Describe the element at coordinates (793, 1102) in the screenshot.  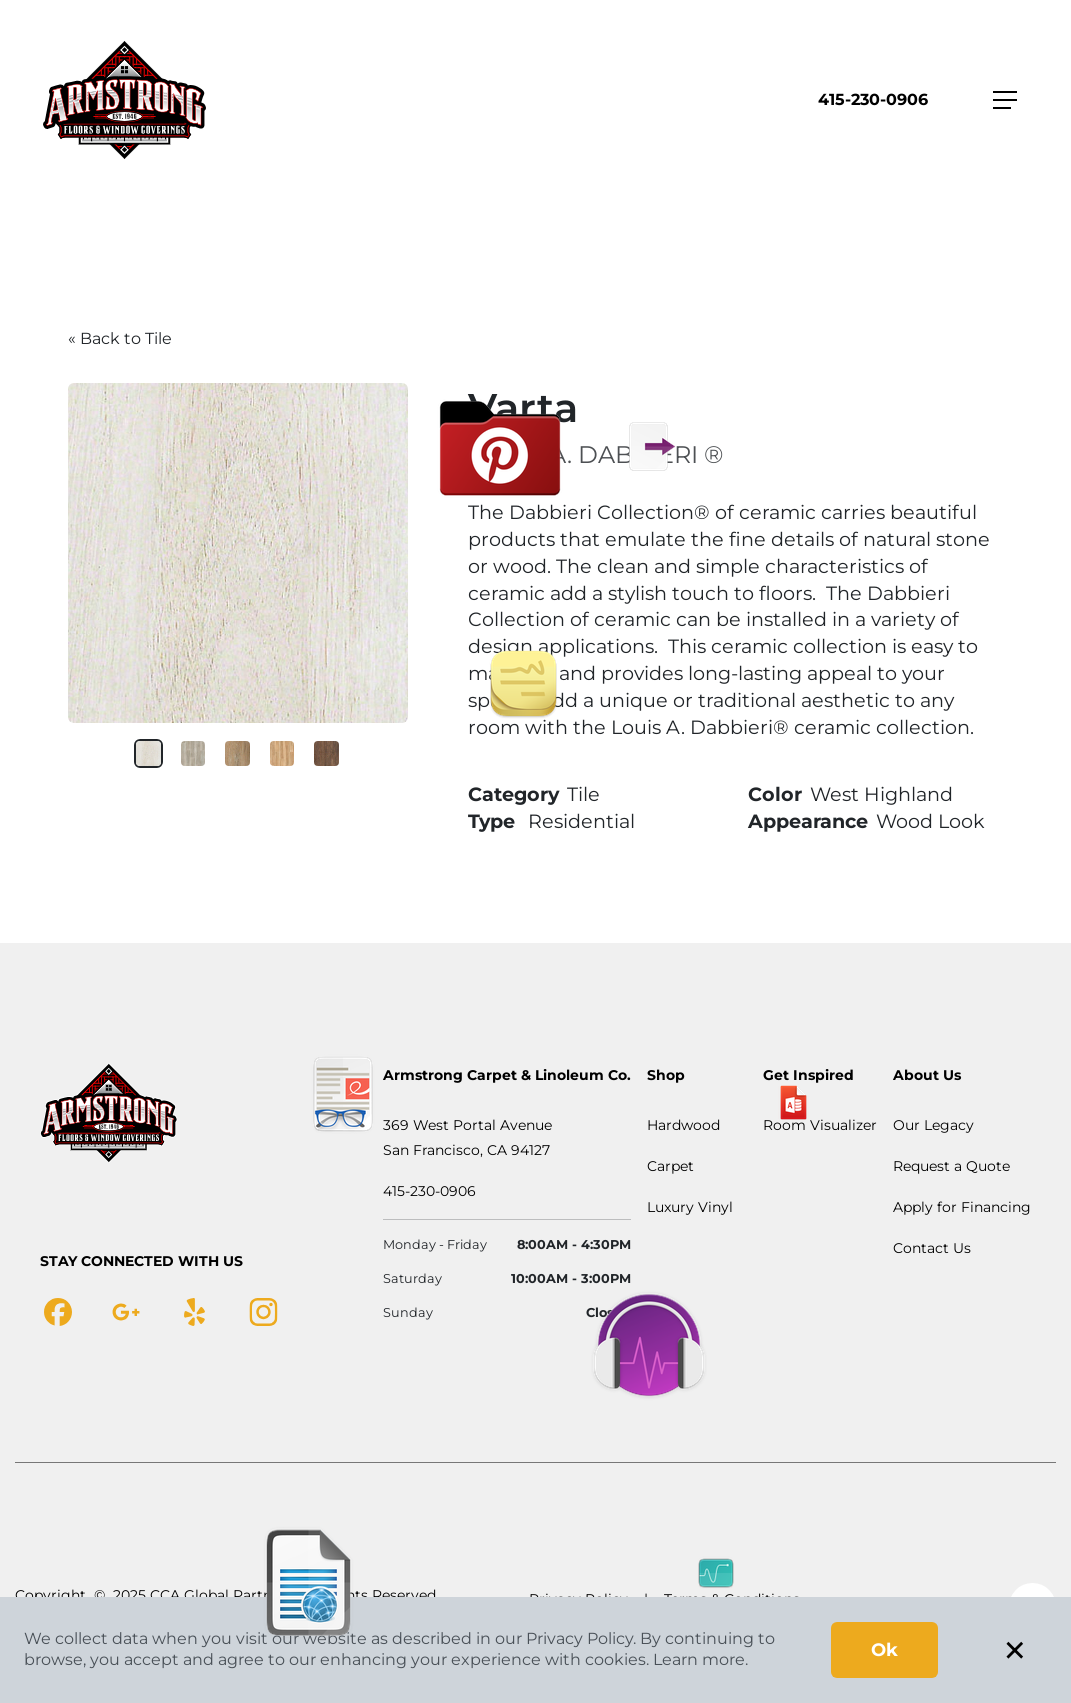
I see `a microsoft access database file` at that location.